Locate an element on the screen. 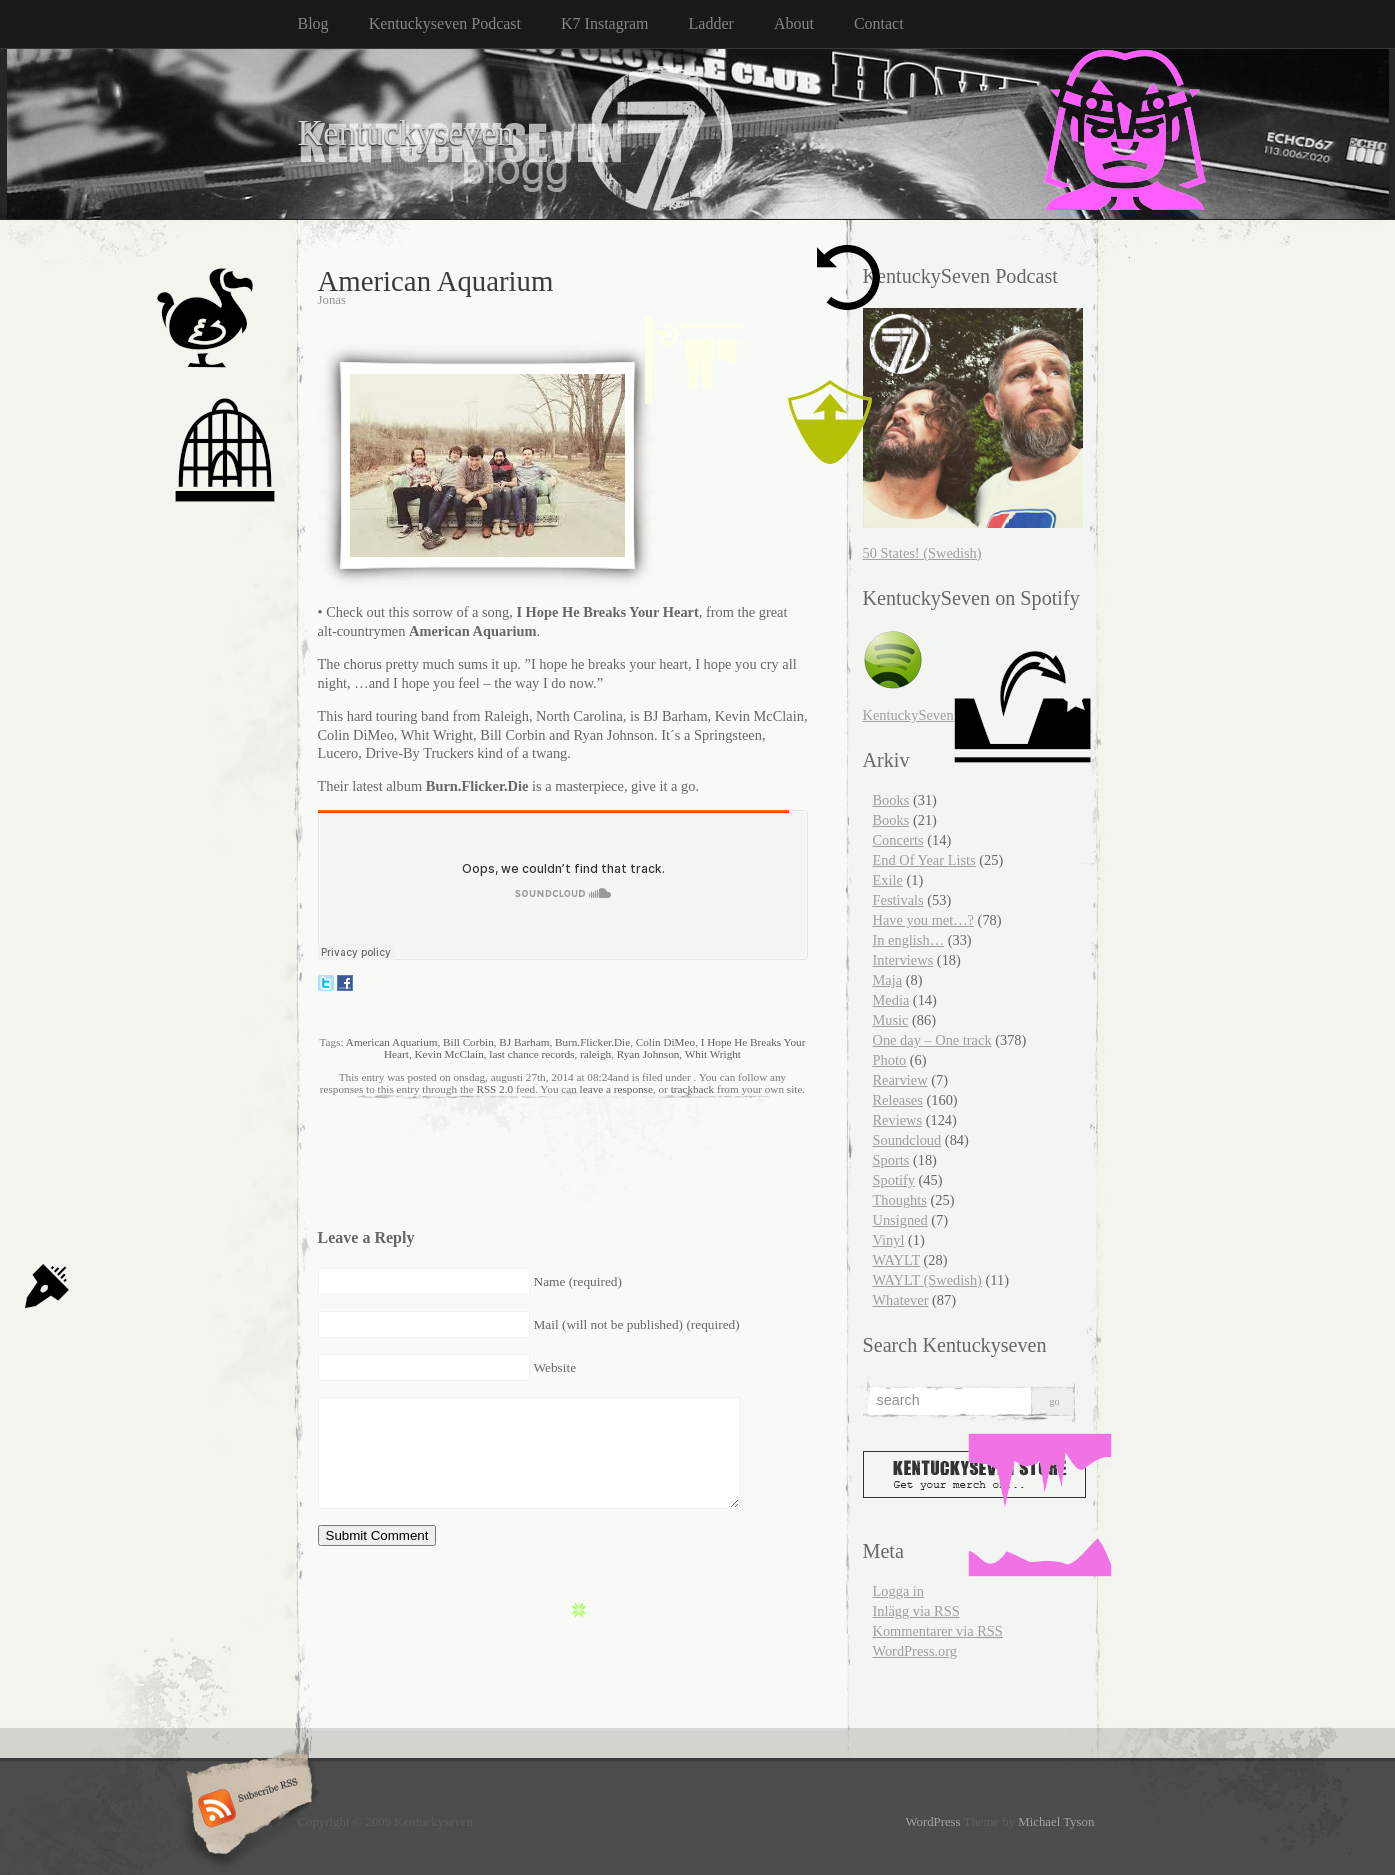 The width and height of the screenshot is (1395, 1875). bird cage item or decoration in a game inventory is located at coordinates (225, 450).